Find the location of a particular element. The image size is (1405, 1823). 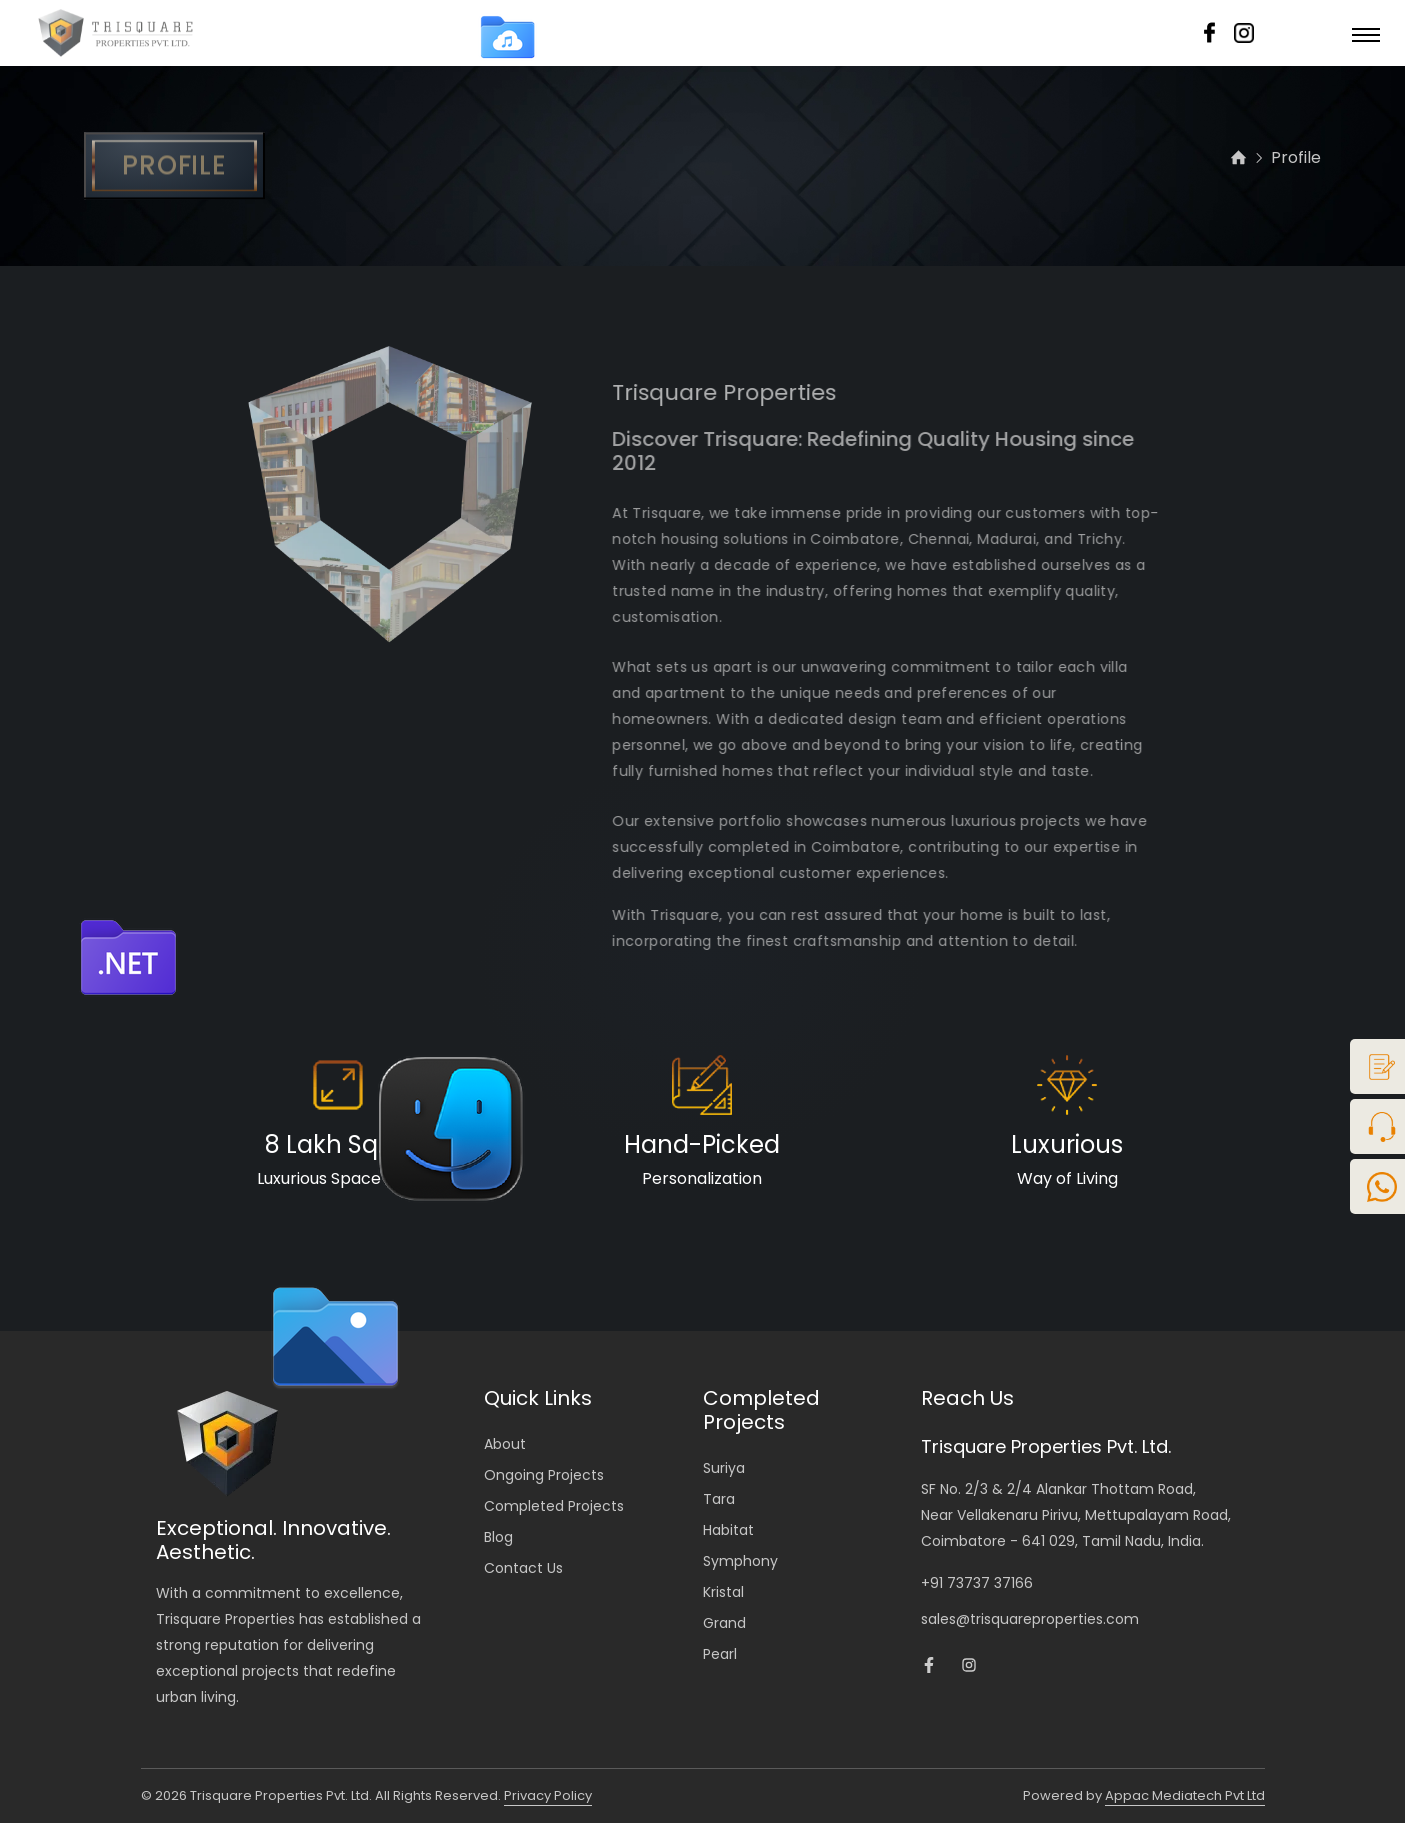

open Finder to browse files and folders is located at coordinates (451, 1129).